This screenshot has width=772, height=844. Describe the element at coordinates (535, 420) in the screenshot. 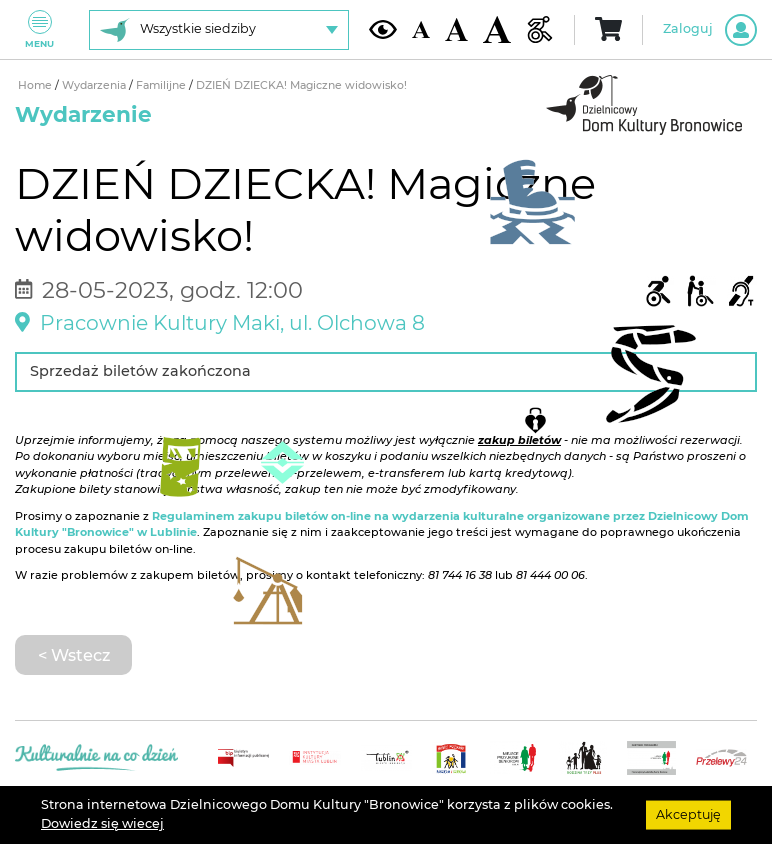

I see `indicates protected or private favorites` at that location.